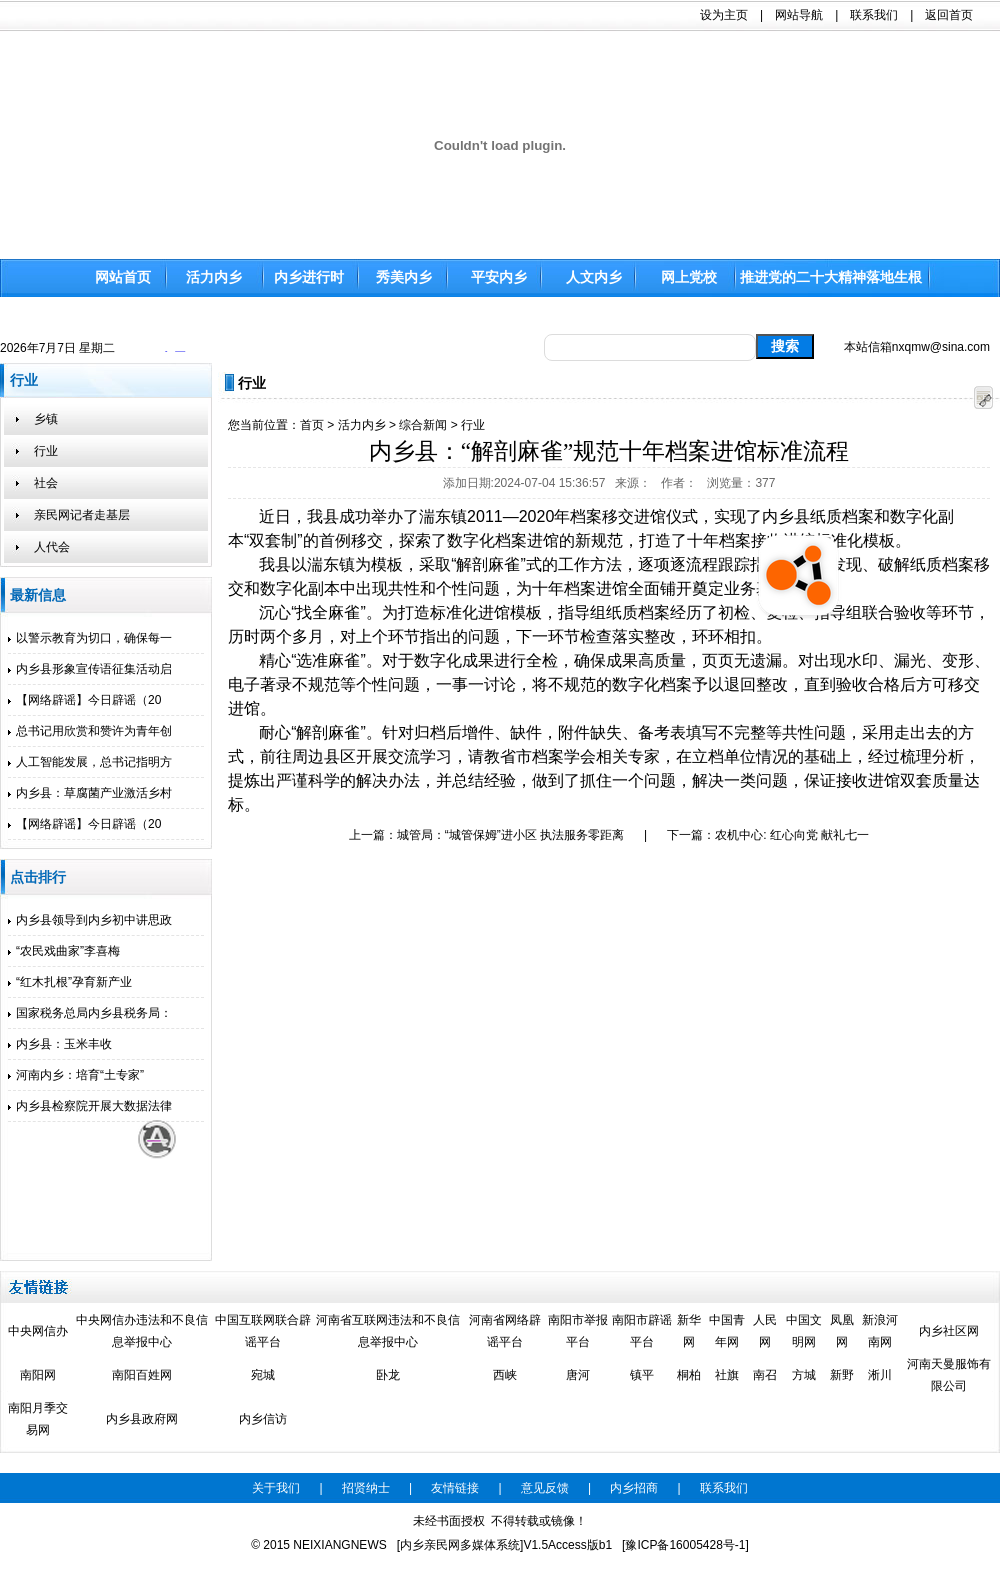 Image resolution: width=1000 pixels, height=1577 pixels. What do you see at coordinates (157, 1139) in the screenshot?
I see `check for available software updates` at bounding box center [157, 1139].